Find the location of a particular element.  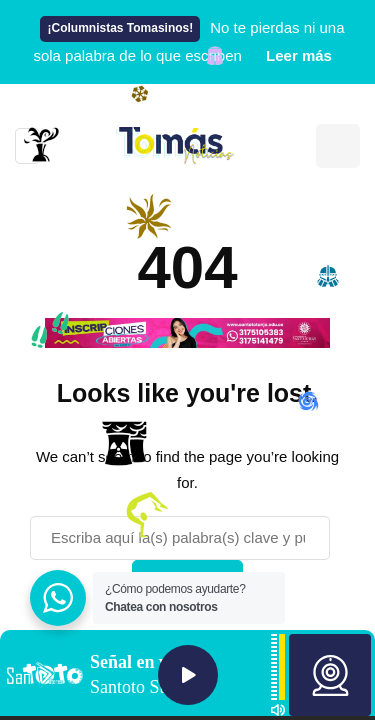

select dwarf character class is located at coordinates (328, 276).